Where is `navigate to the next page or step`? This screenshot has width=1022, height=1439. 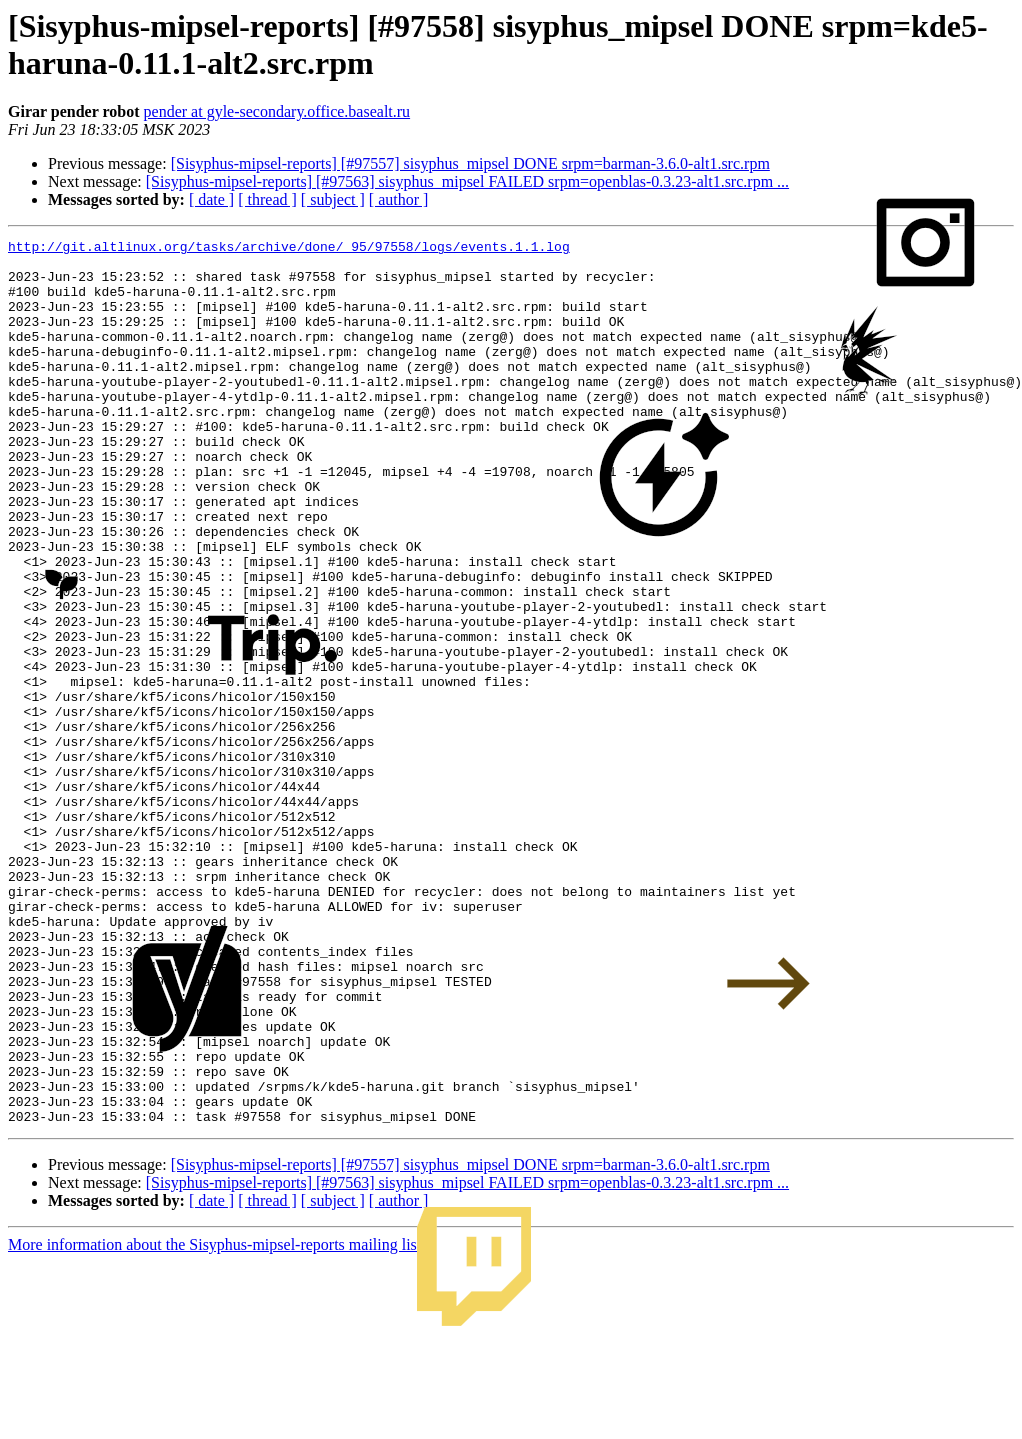
navigate to the next page or step is located at coordinates (768, 983).